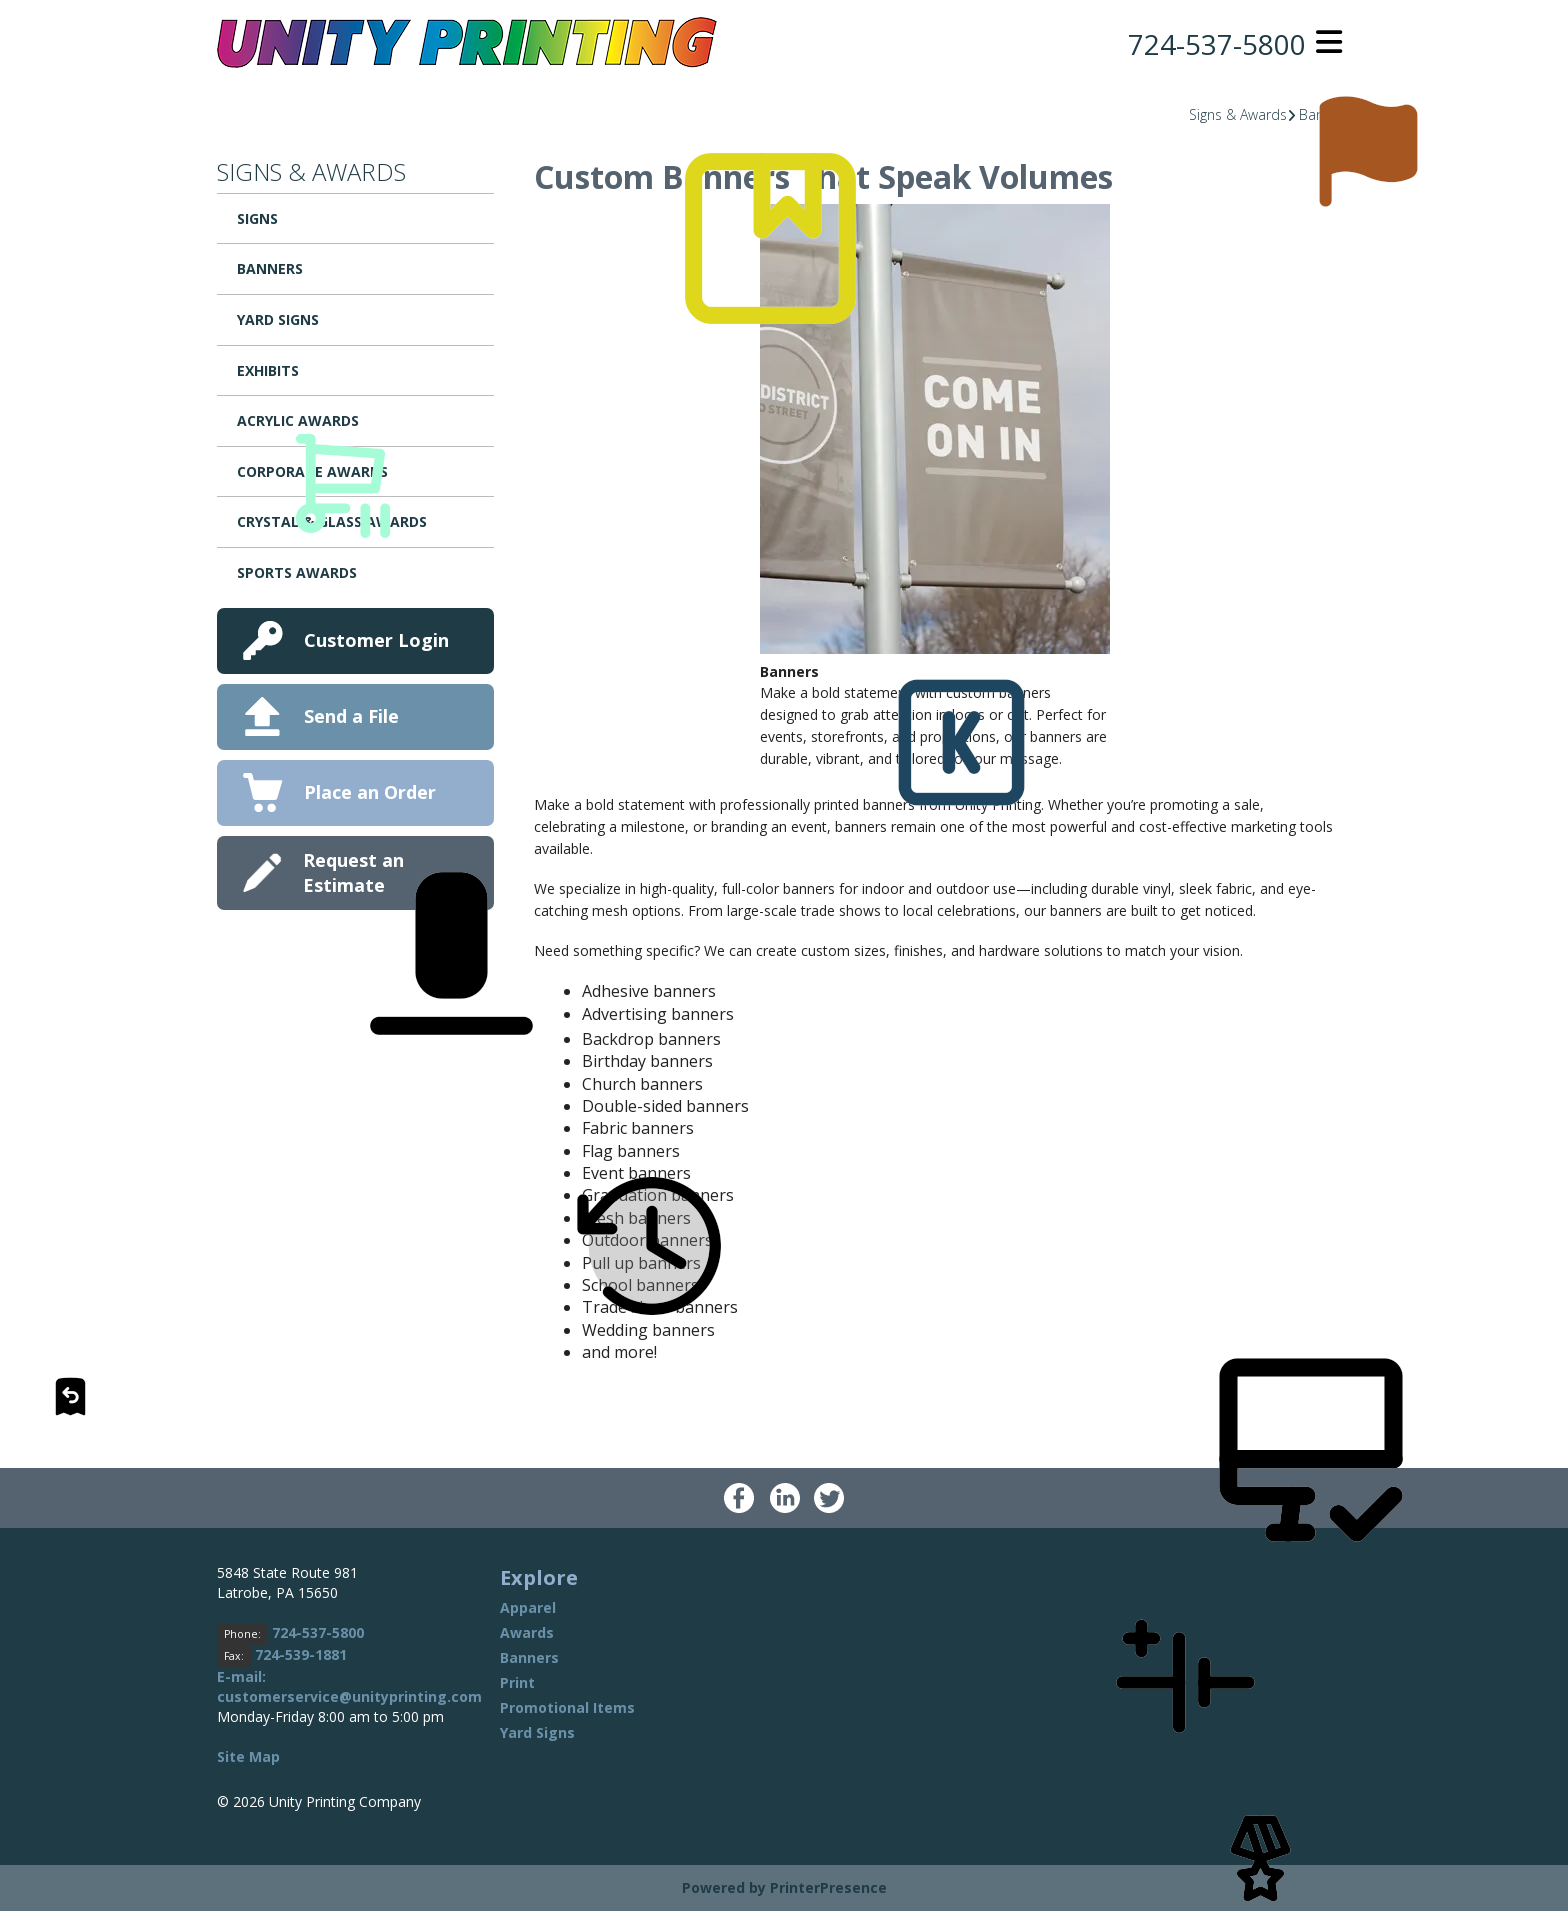 The height and width of the screenshot is (1911, 1568). What do you see at coordinates (1368, 151) in the screenshot?
I see `flag or bookmark this item` at bounding box center [1368, 151].